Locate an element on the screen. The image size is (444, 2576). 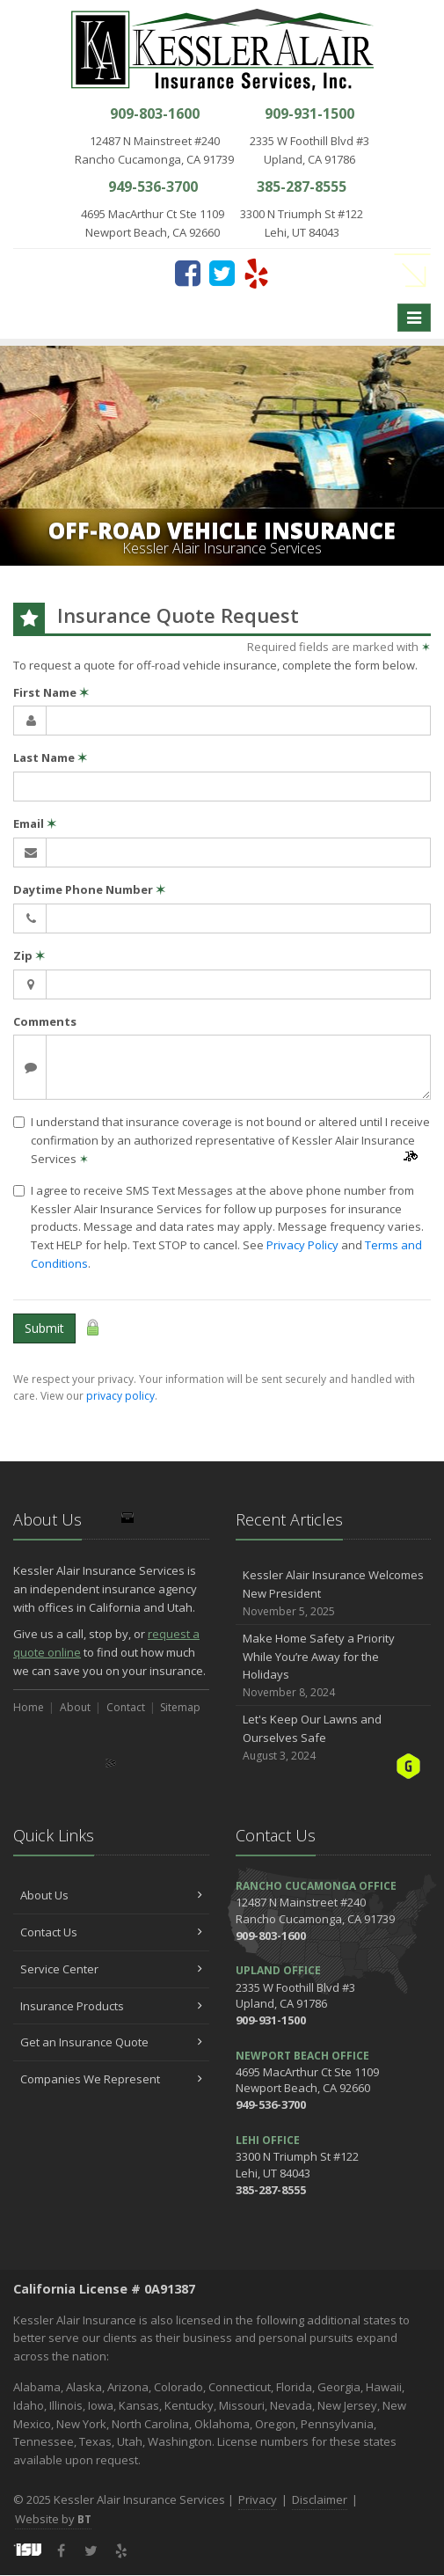
google or g-suite related service is located at coordinates (408, 1766).